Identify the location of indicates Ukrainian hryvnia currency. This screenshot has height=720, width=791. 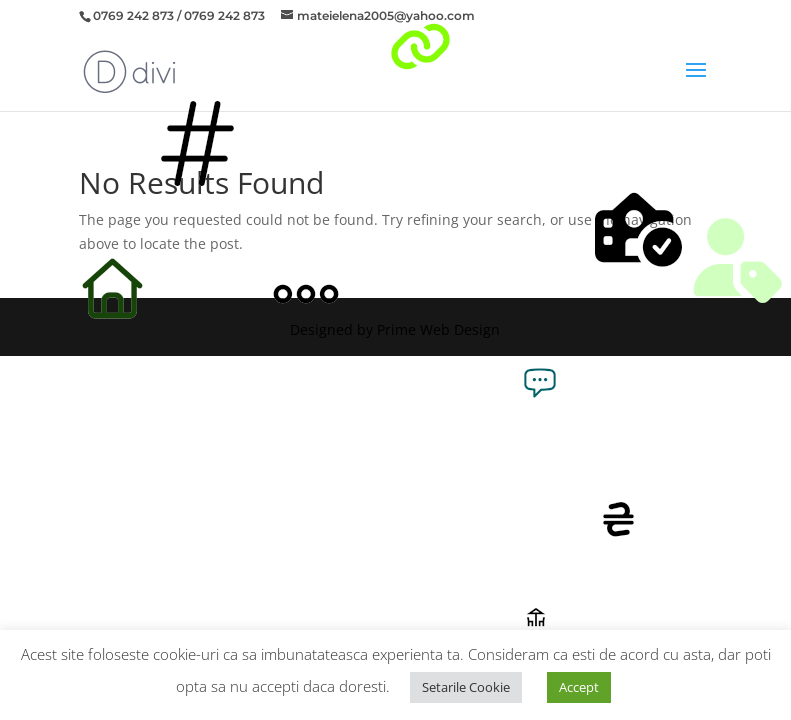
(618, 519).